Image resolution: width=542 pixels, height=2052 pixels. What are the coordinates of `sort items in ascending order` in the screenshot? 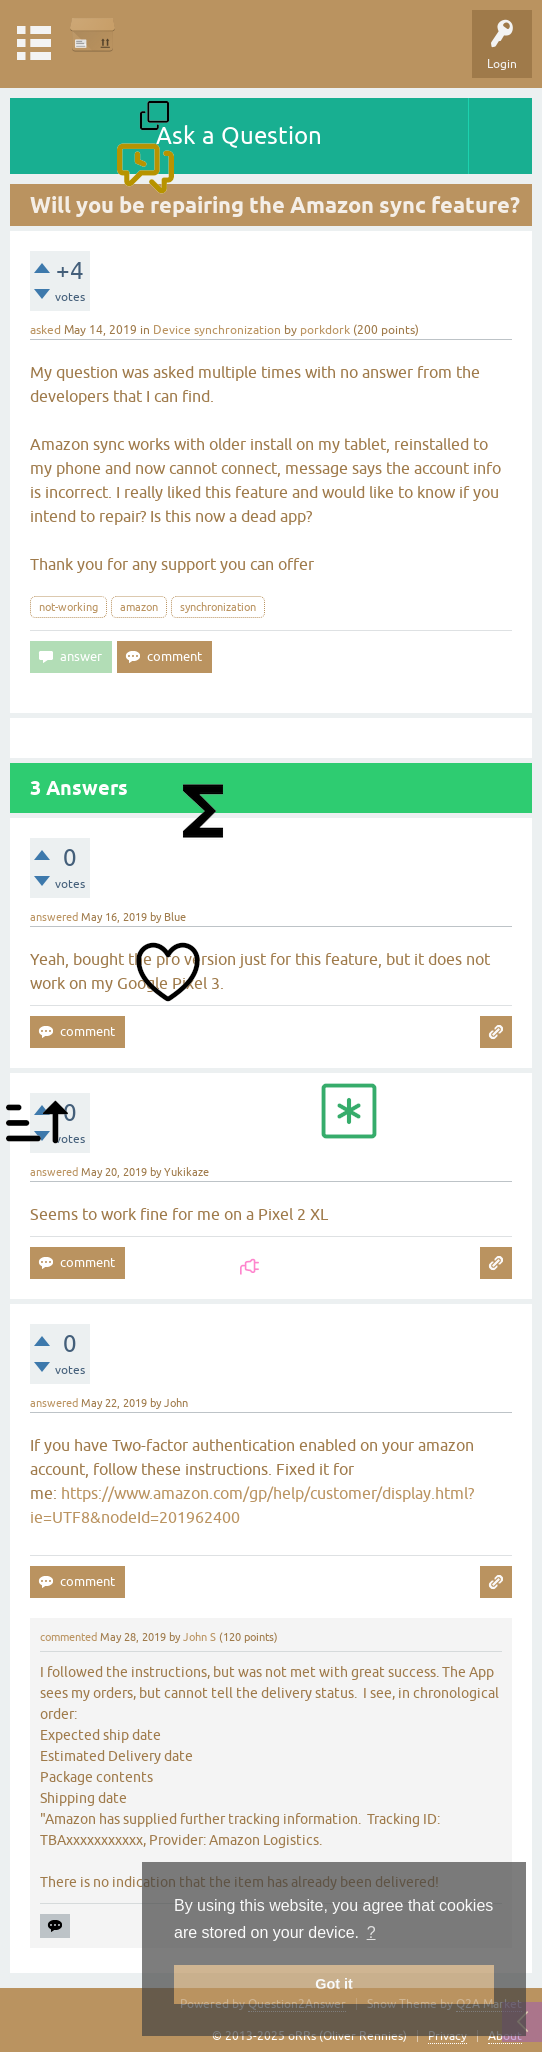 It's located at (37, 1122).